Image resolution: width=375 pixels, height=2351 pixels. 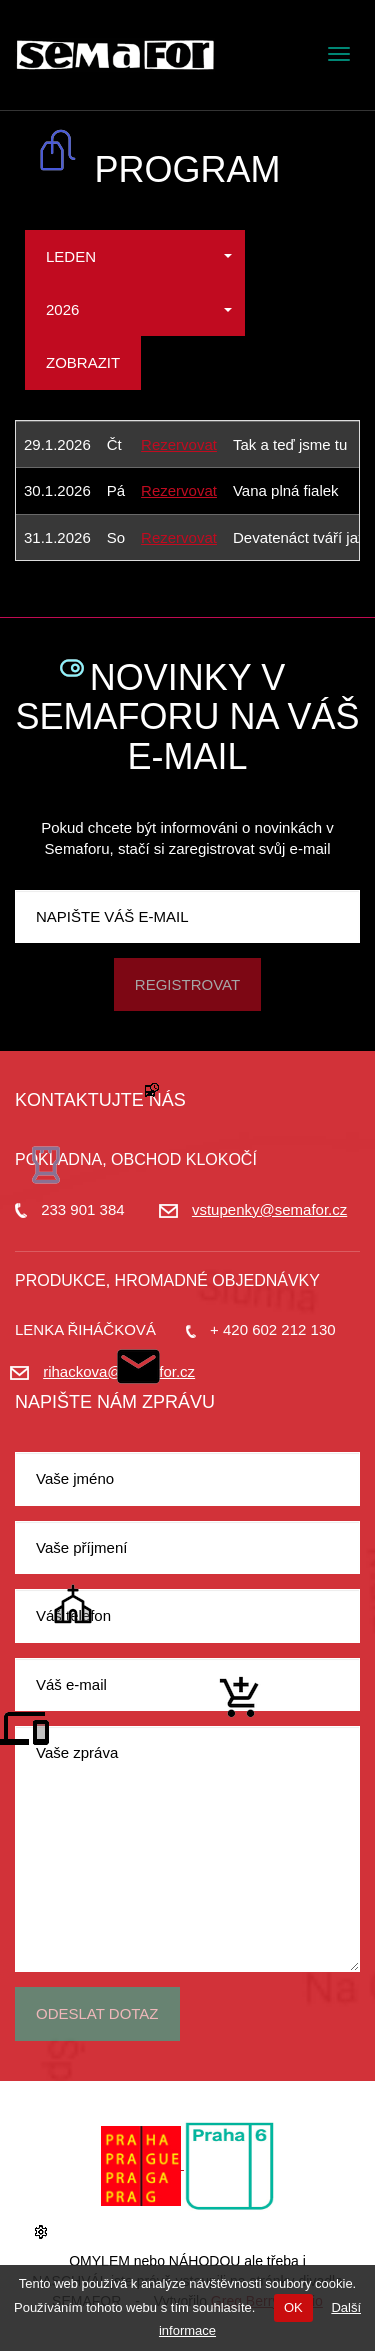 What do you see at coordinates (24, 1728) in the screenshot?
I see `view connected devices` at bounding box center [24, 1728].